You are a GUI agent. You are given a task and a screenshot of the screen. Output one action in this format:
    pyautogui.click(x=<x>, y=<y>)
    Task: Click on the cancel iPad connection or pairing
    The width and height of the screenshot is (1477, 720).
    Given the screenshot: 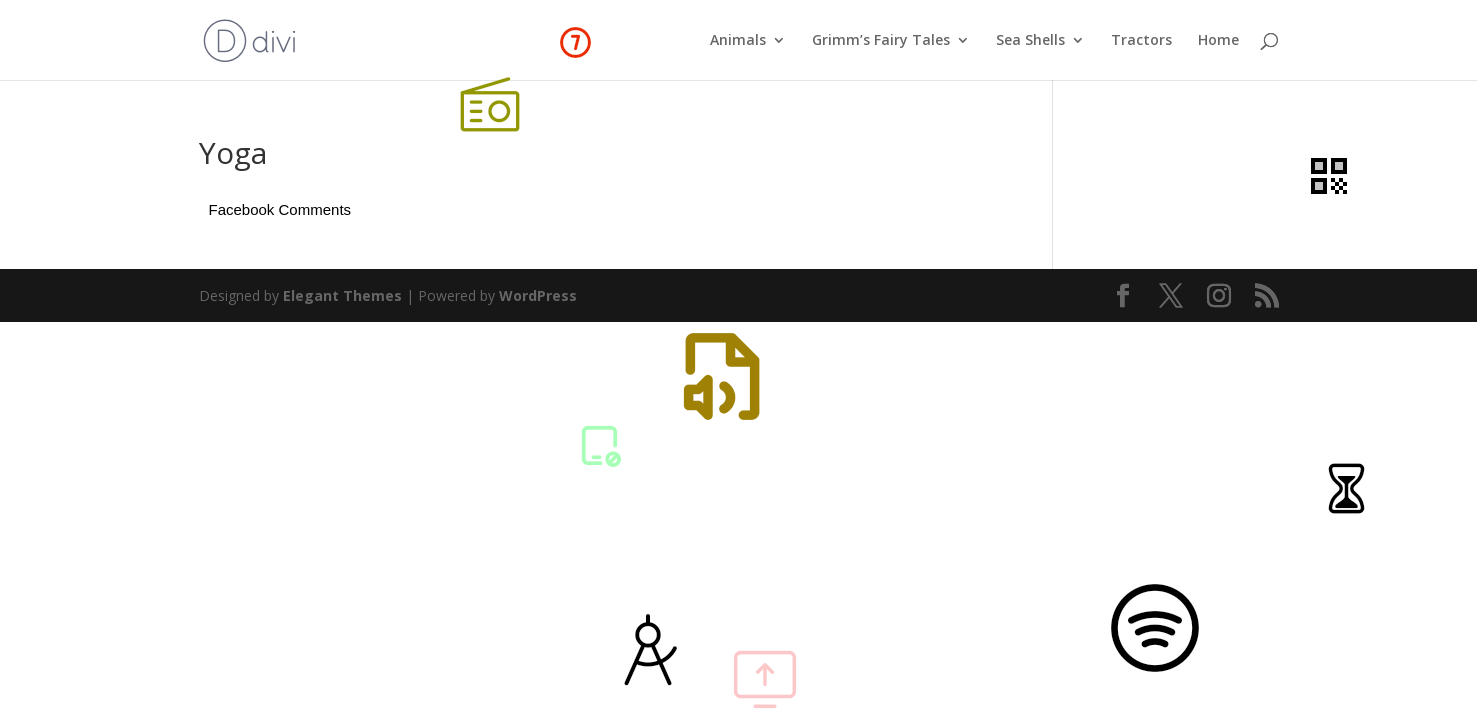 What is the action you would take?
    pyautogui.click(x=599, y=445)
    